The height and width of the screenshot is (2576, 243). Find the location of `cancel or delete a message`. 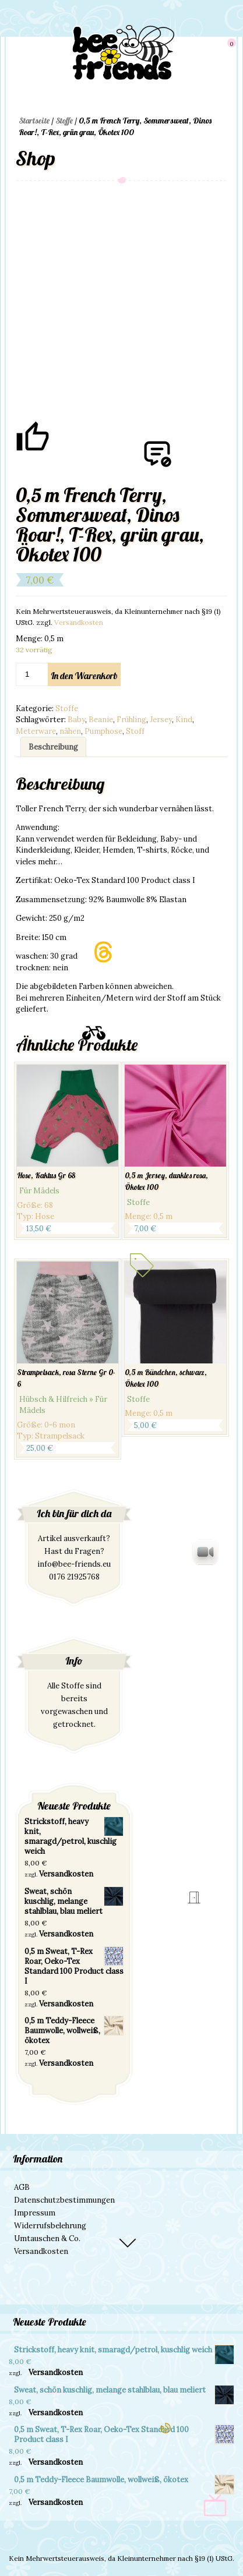

cancel or delete a message is located at coordinates (157, 453).